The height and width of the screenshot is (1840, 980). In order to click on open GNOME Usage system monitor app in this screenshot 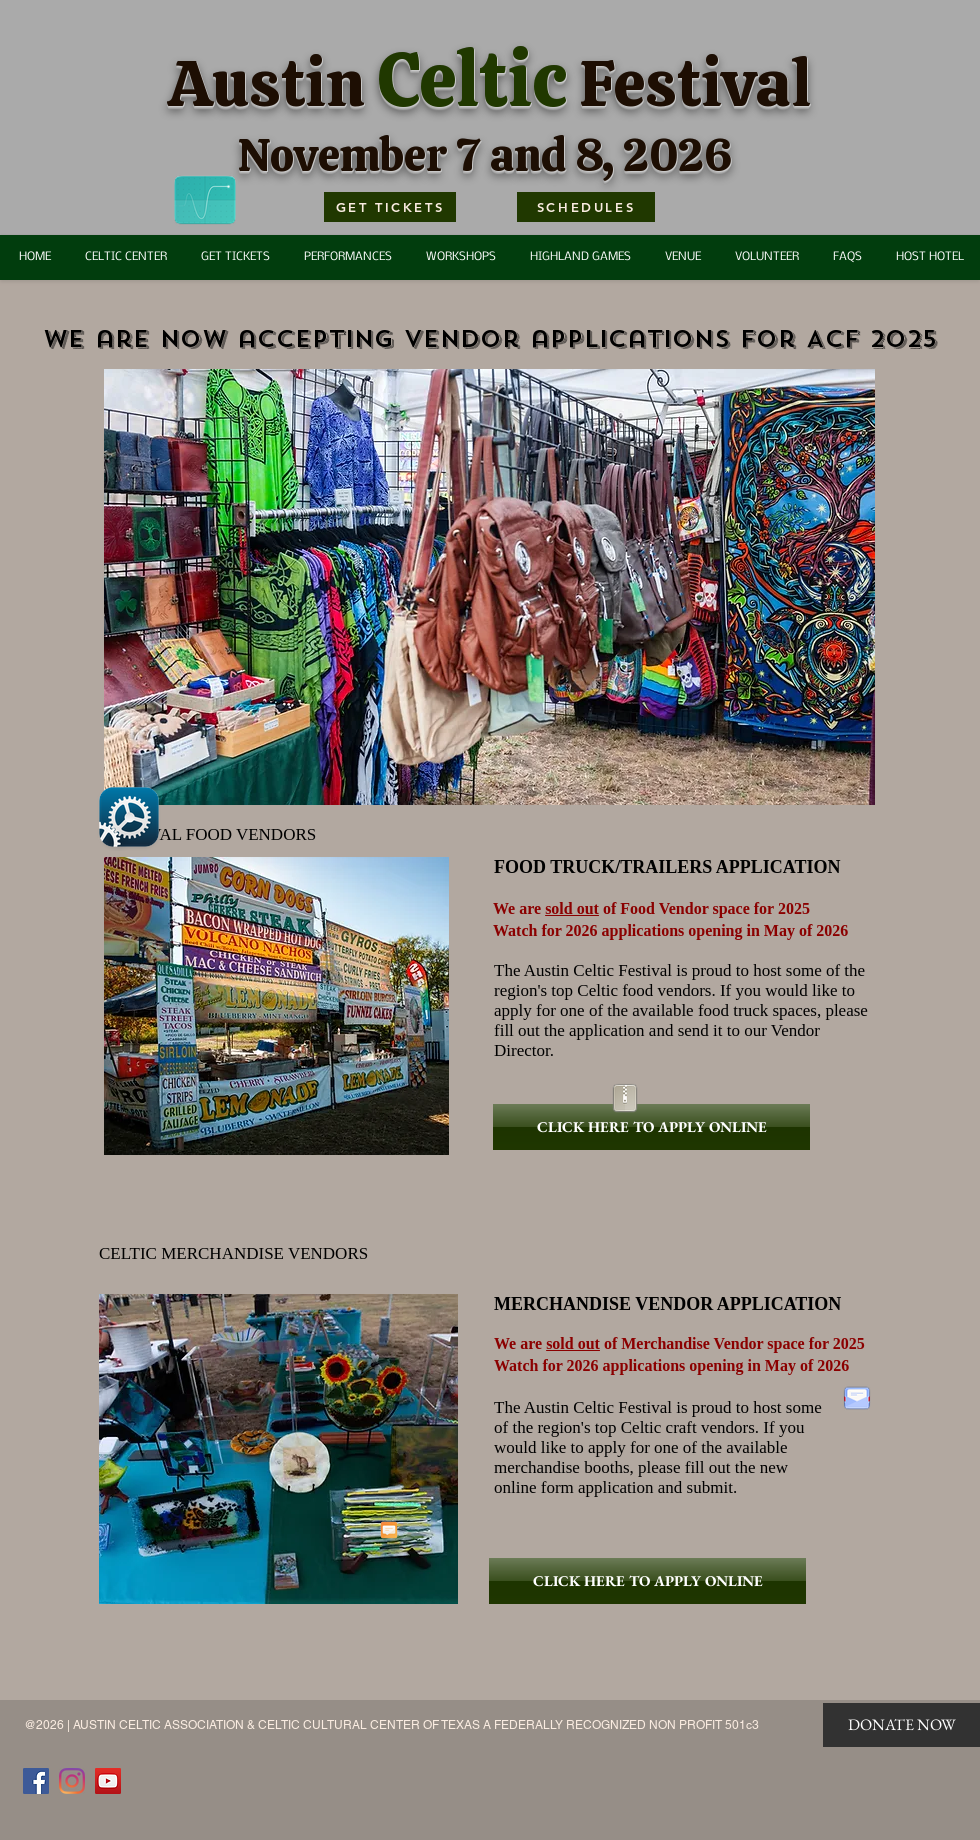, I will do `click(205, 200)`.